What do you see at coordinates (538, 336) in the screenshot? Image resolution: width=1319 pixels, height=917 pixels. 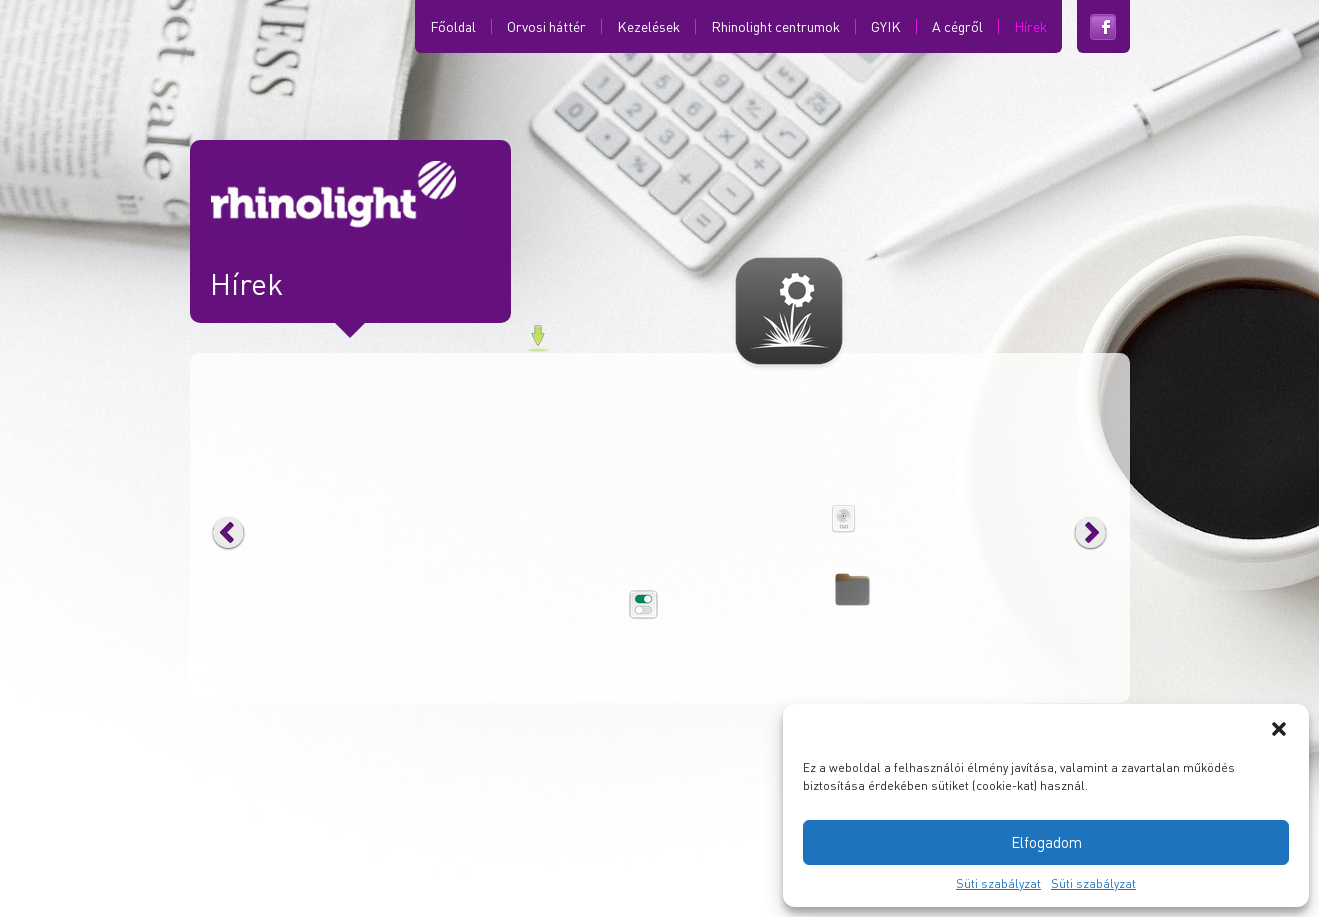 I see `save the current document` at bounding box center [538, 336].